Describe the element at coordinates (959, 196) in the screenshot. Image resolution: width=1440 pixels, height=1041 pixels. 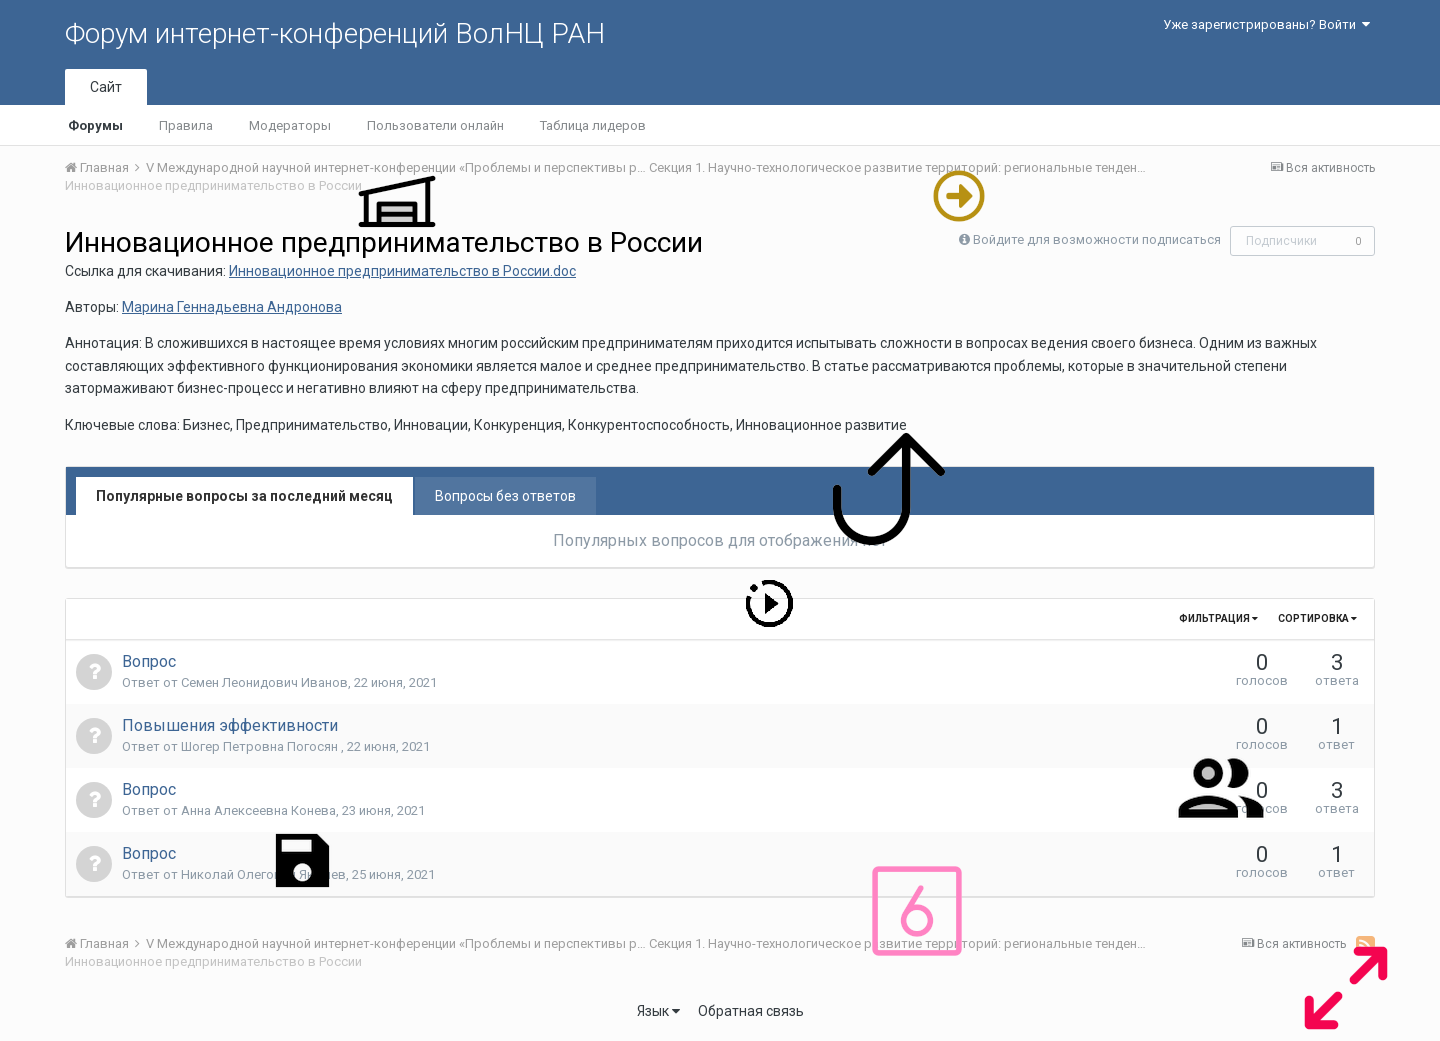
I see `go to next item or step` at that location.